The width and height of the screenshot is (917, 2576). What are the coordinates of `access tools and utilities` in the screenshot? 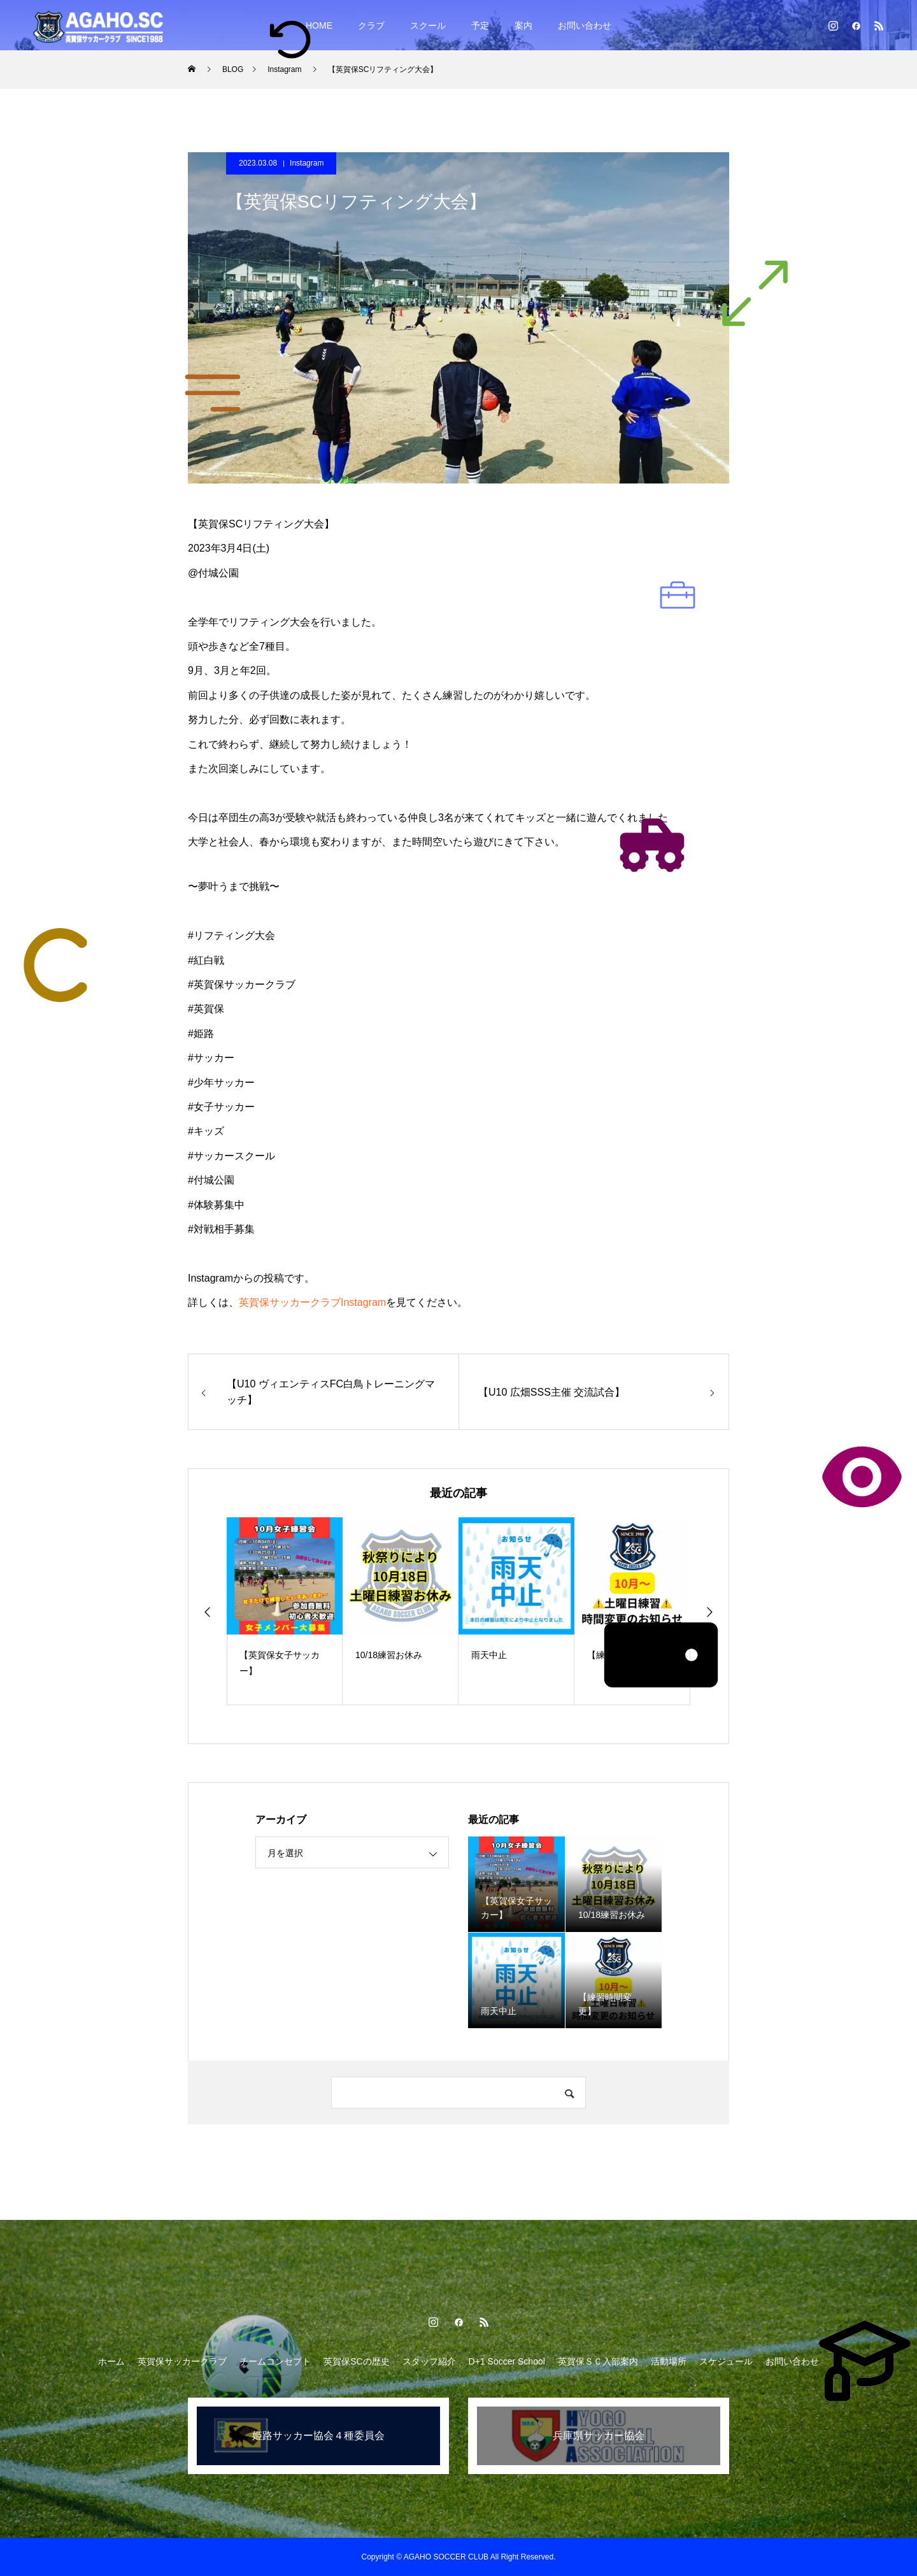 It's located at (678, 596).